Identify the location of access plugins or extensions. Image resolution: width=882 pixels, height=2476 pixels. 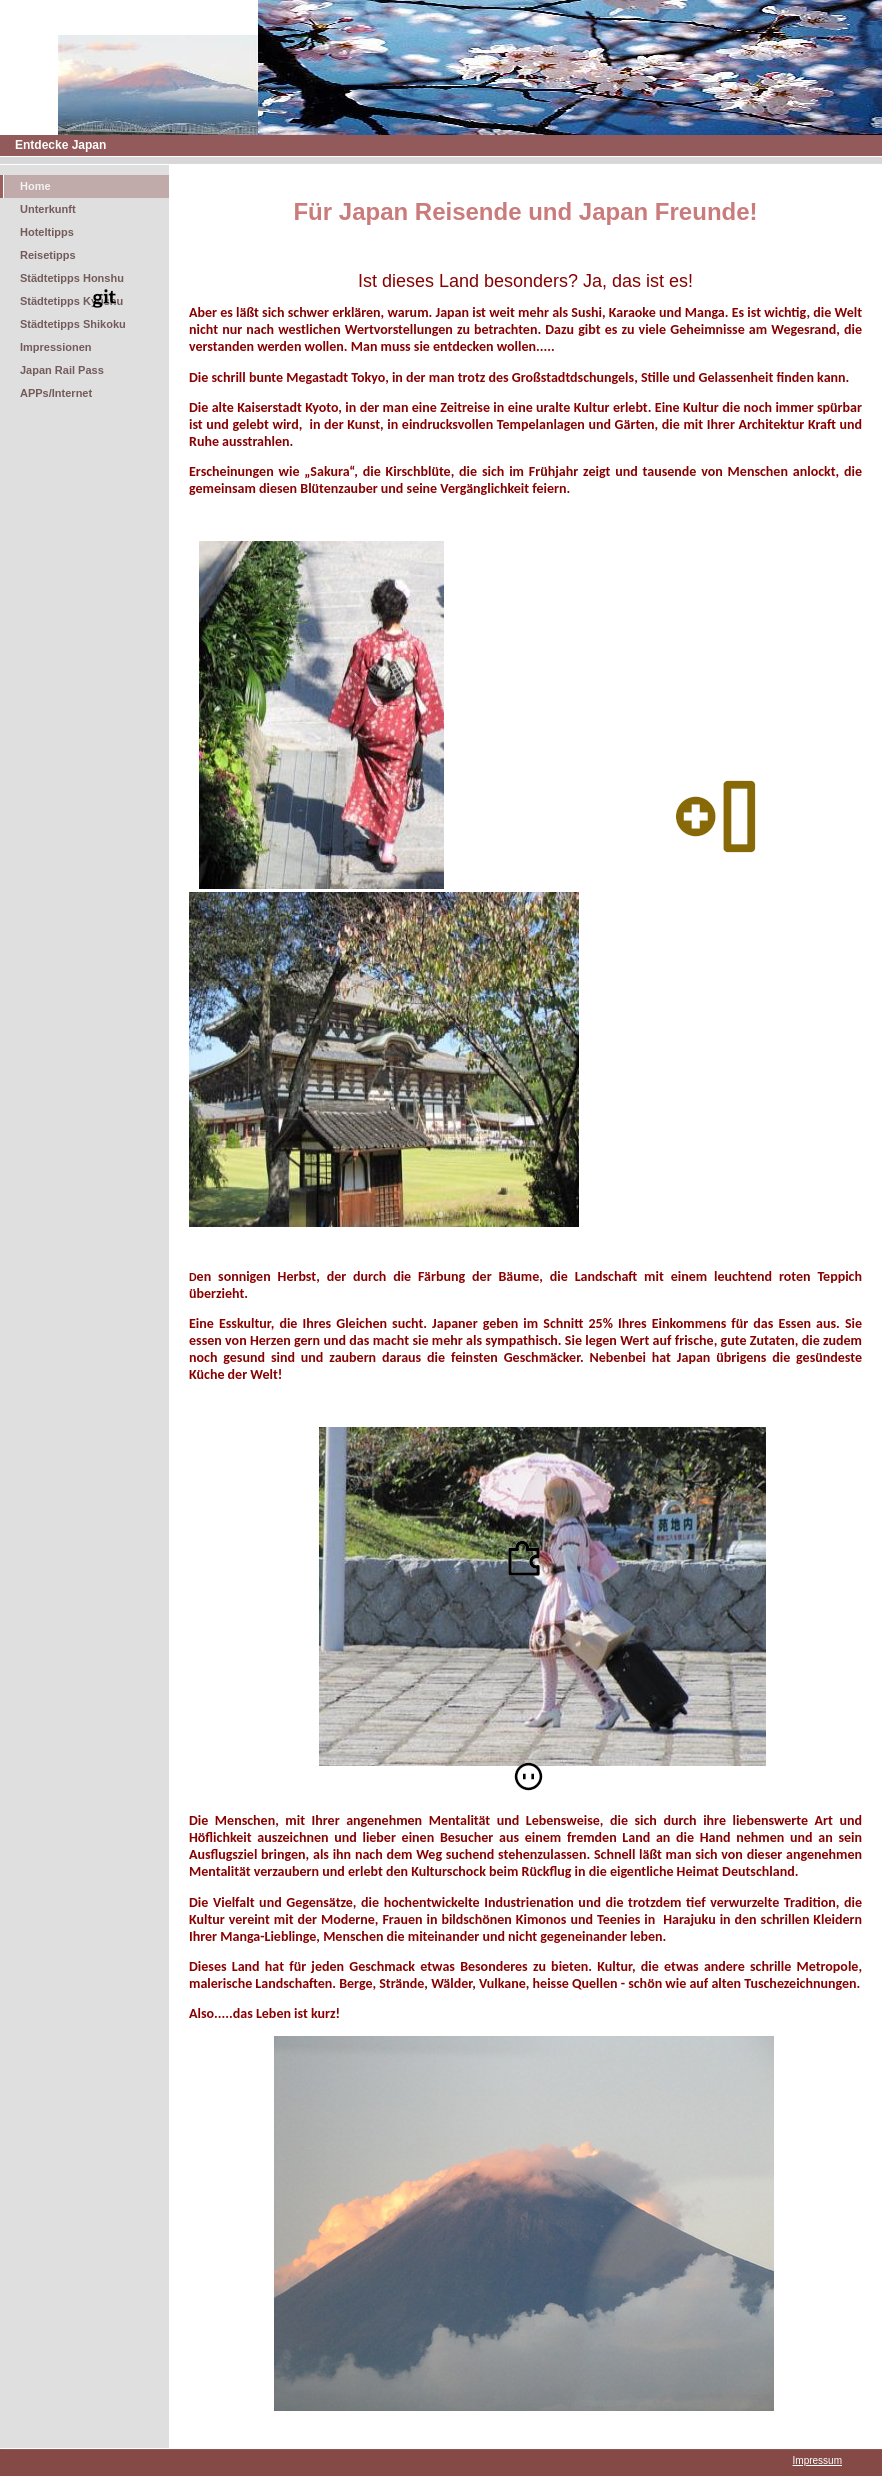
(524, 1560).